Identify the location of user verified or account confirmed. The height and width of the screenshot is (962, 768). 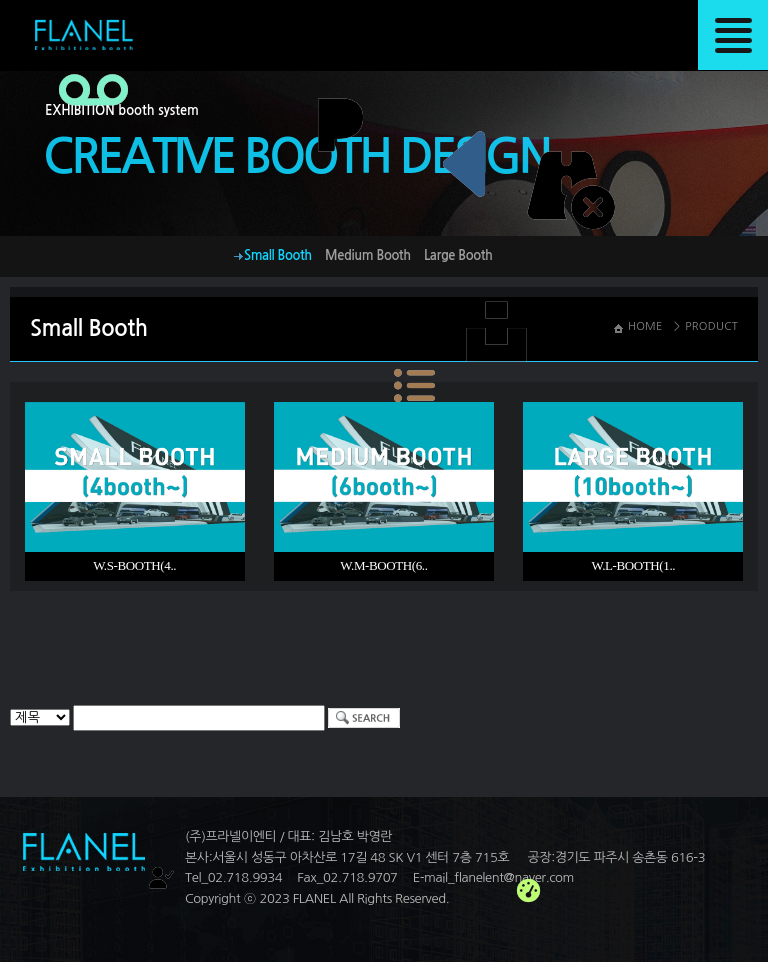
(160, 877).